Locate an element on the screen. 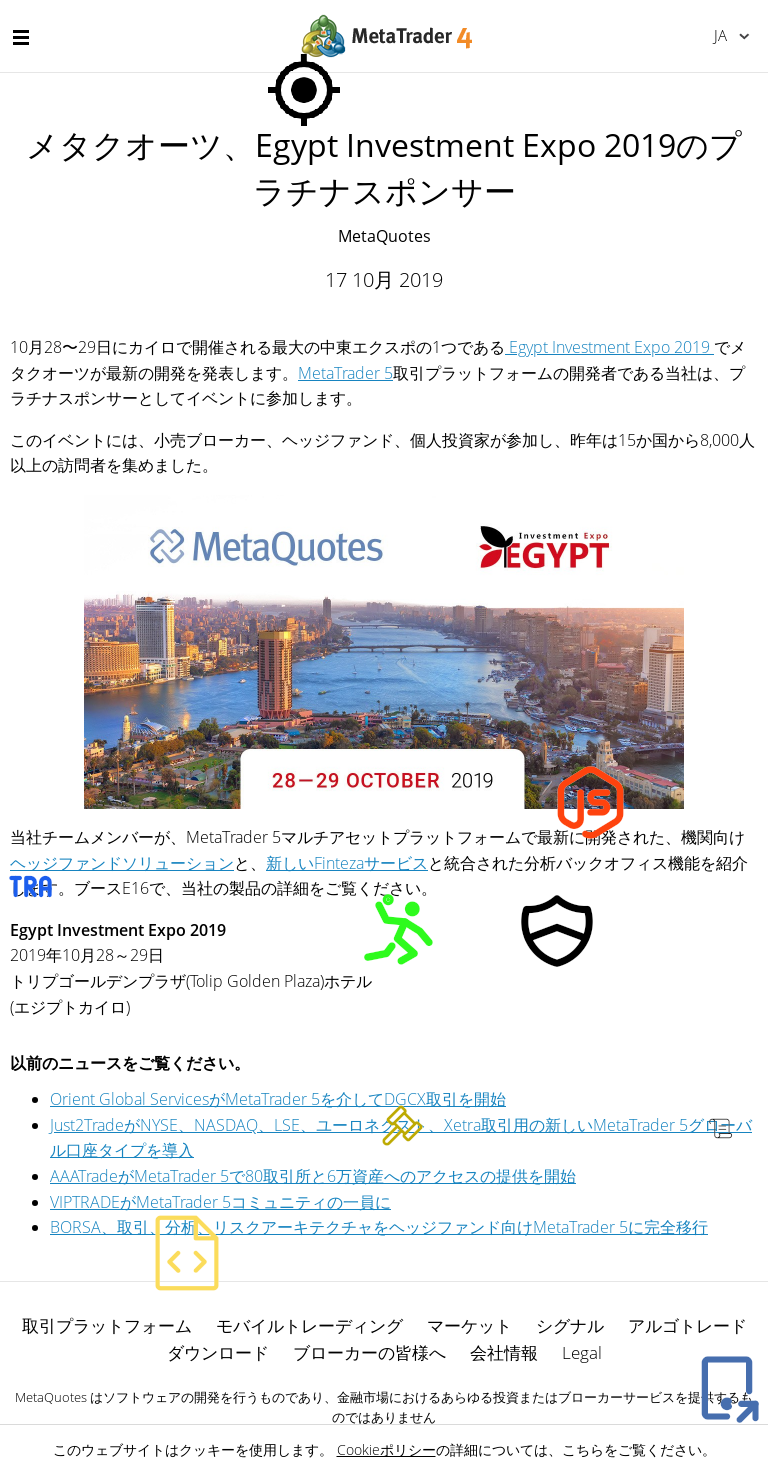  indicates node.js technology or runtime environment is located at coordinates (590, 802).